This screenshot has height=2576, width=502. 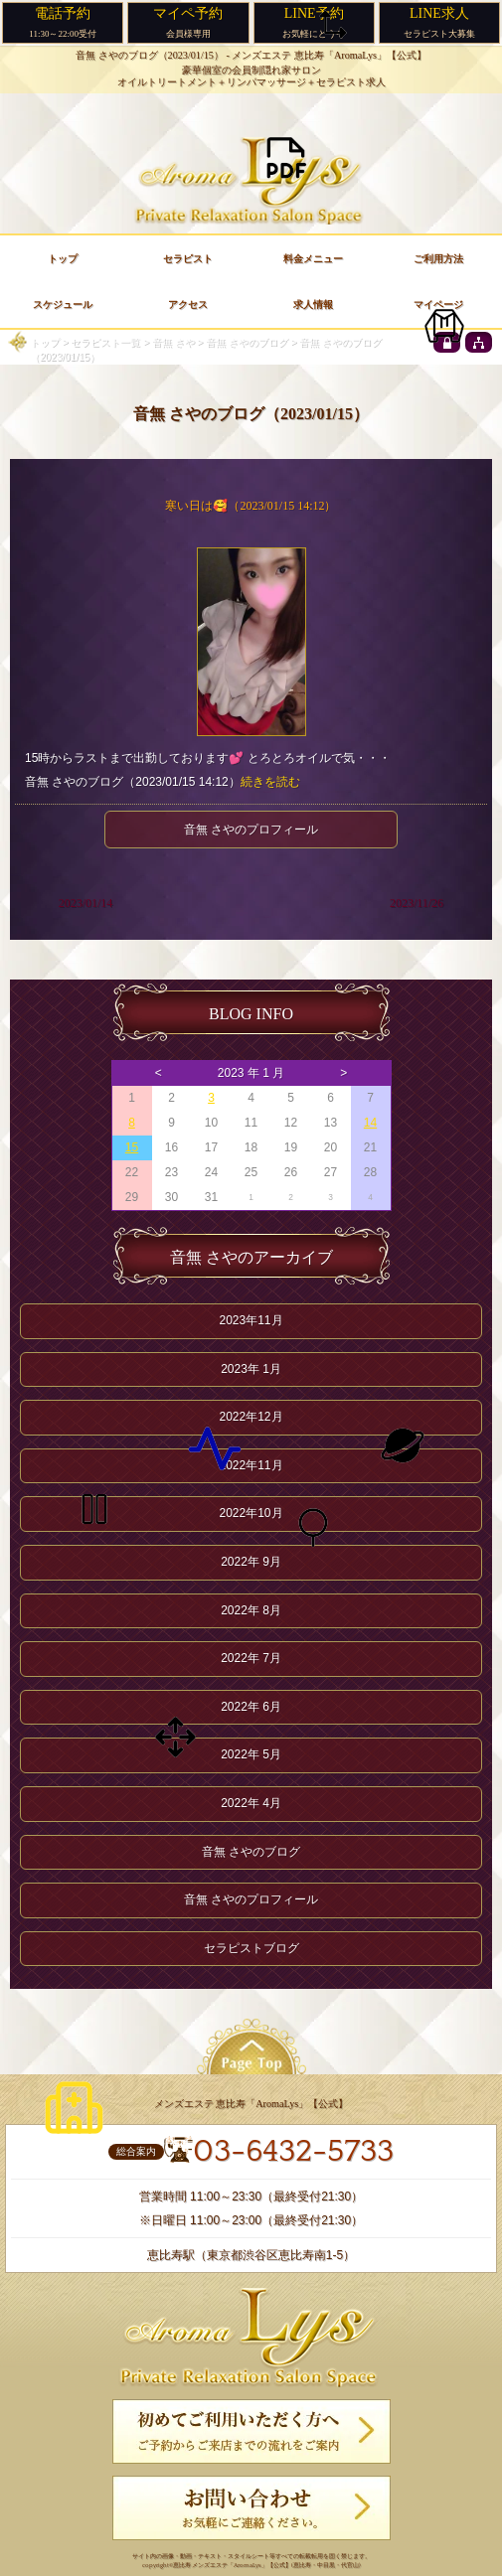 I want to click on find nearby hospitals or medical facilities, so click(x=74, y=2107).